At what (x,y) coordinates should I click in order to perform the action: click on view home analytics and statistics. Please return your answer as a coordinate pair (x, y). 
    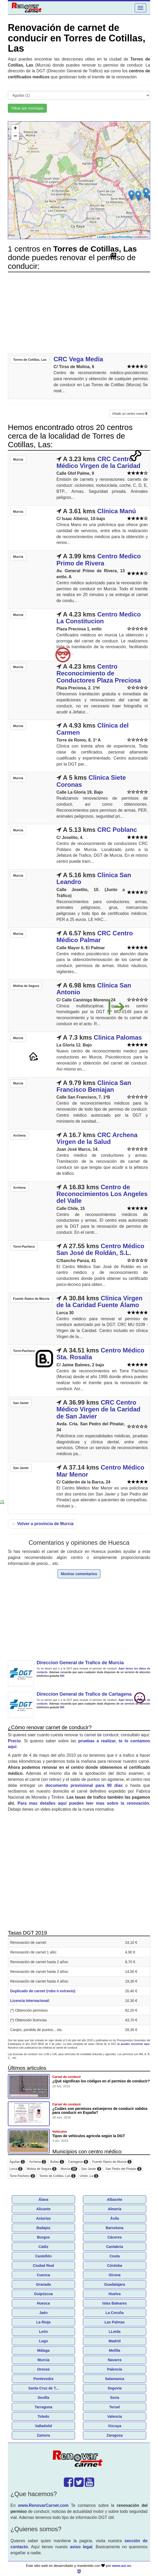
    Looking at the image, I should click on (33, 1056).